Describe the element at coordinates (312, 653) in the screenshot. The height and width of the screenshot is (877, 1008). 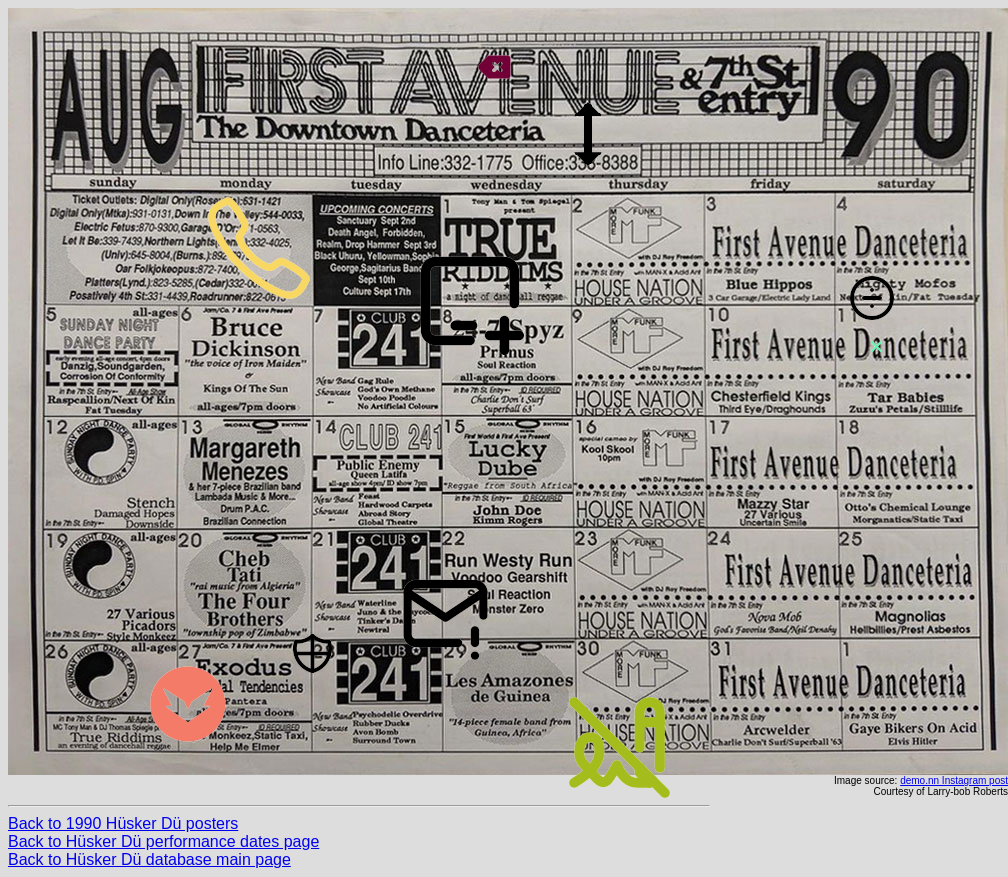
I see `privacy or security settings with multiple protection layers` at that location.